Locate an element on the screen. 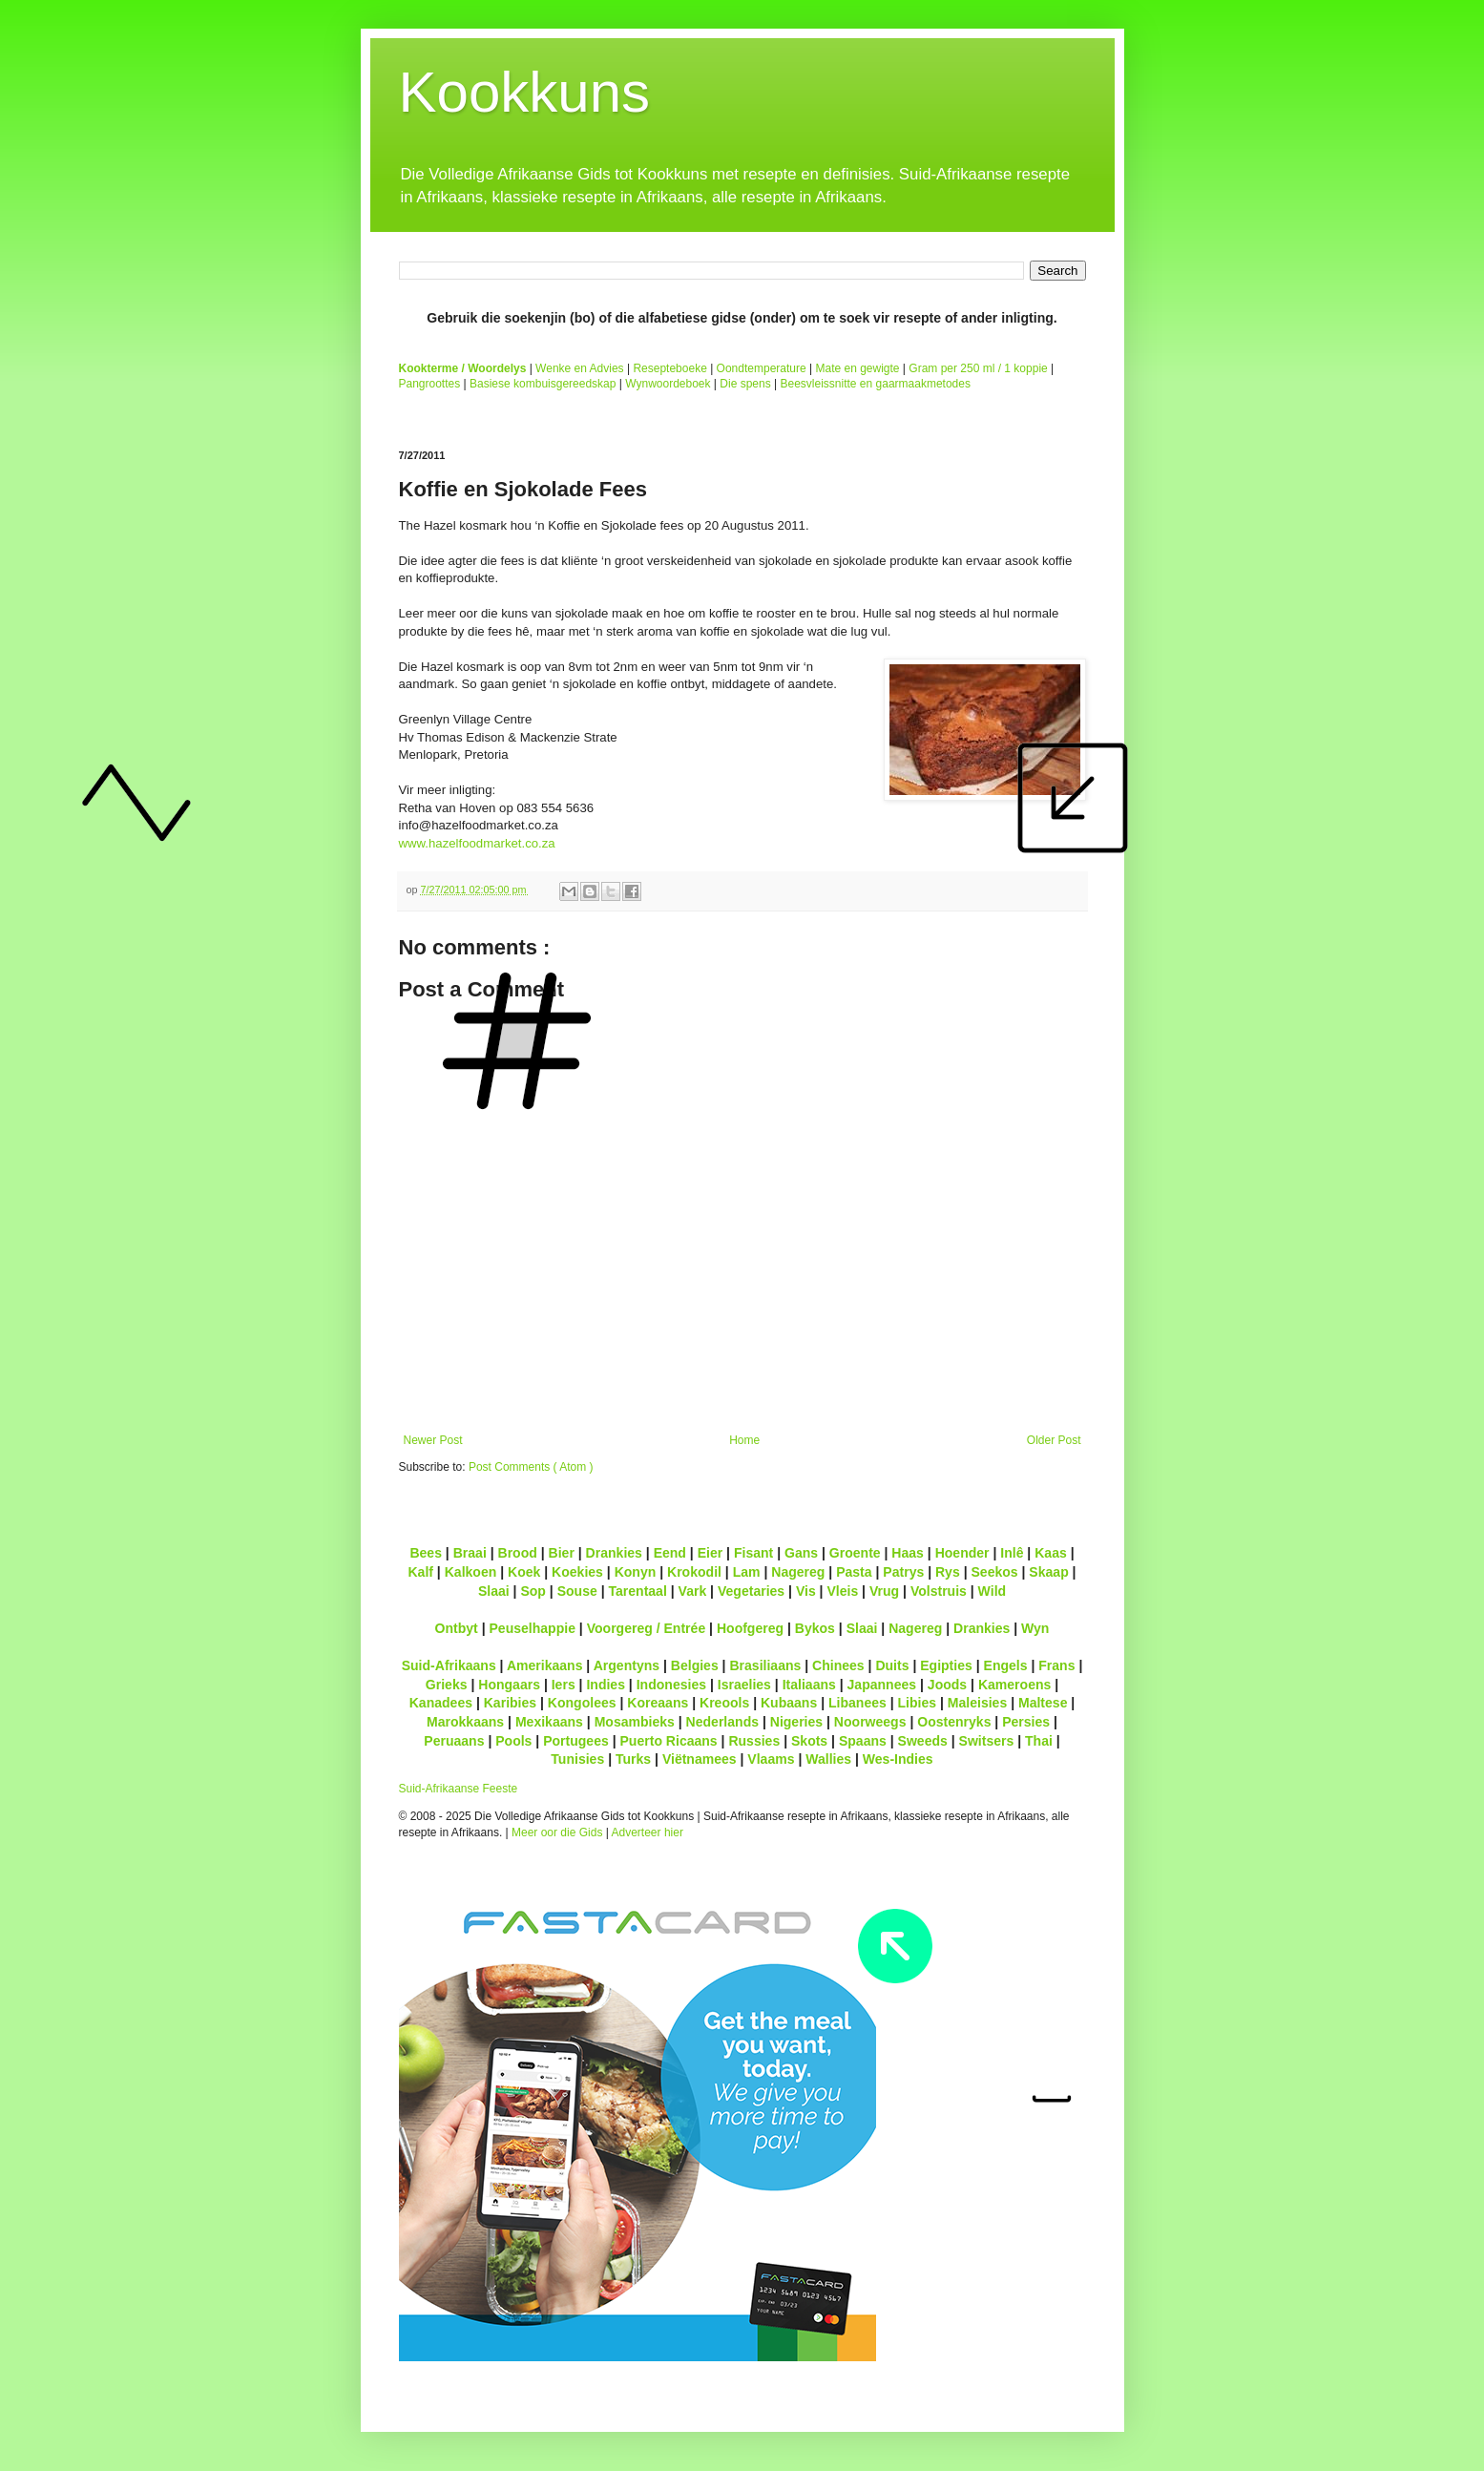 This screenshot has height=2471, width=1484. insert a space character is located at coordinates (1052, 2088).